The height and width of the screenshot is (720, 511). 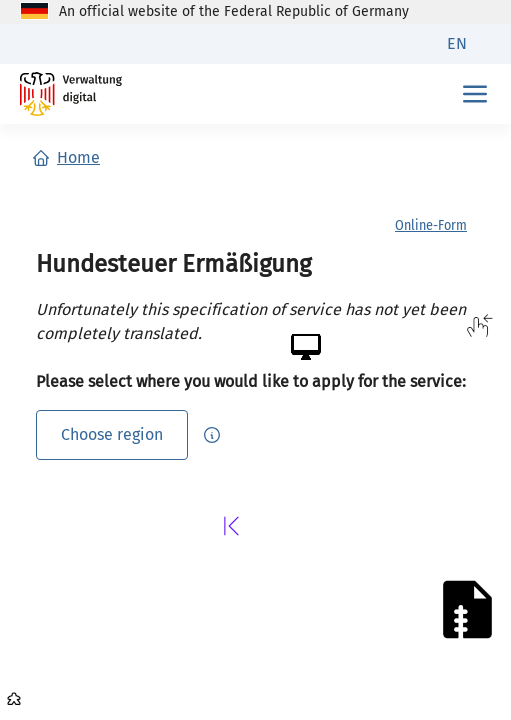 I want to click on access compressed or archived files, so click(x=467, y=609).